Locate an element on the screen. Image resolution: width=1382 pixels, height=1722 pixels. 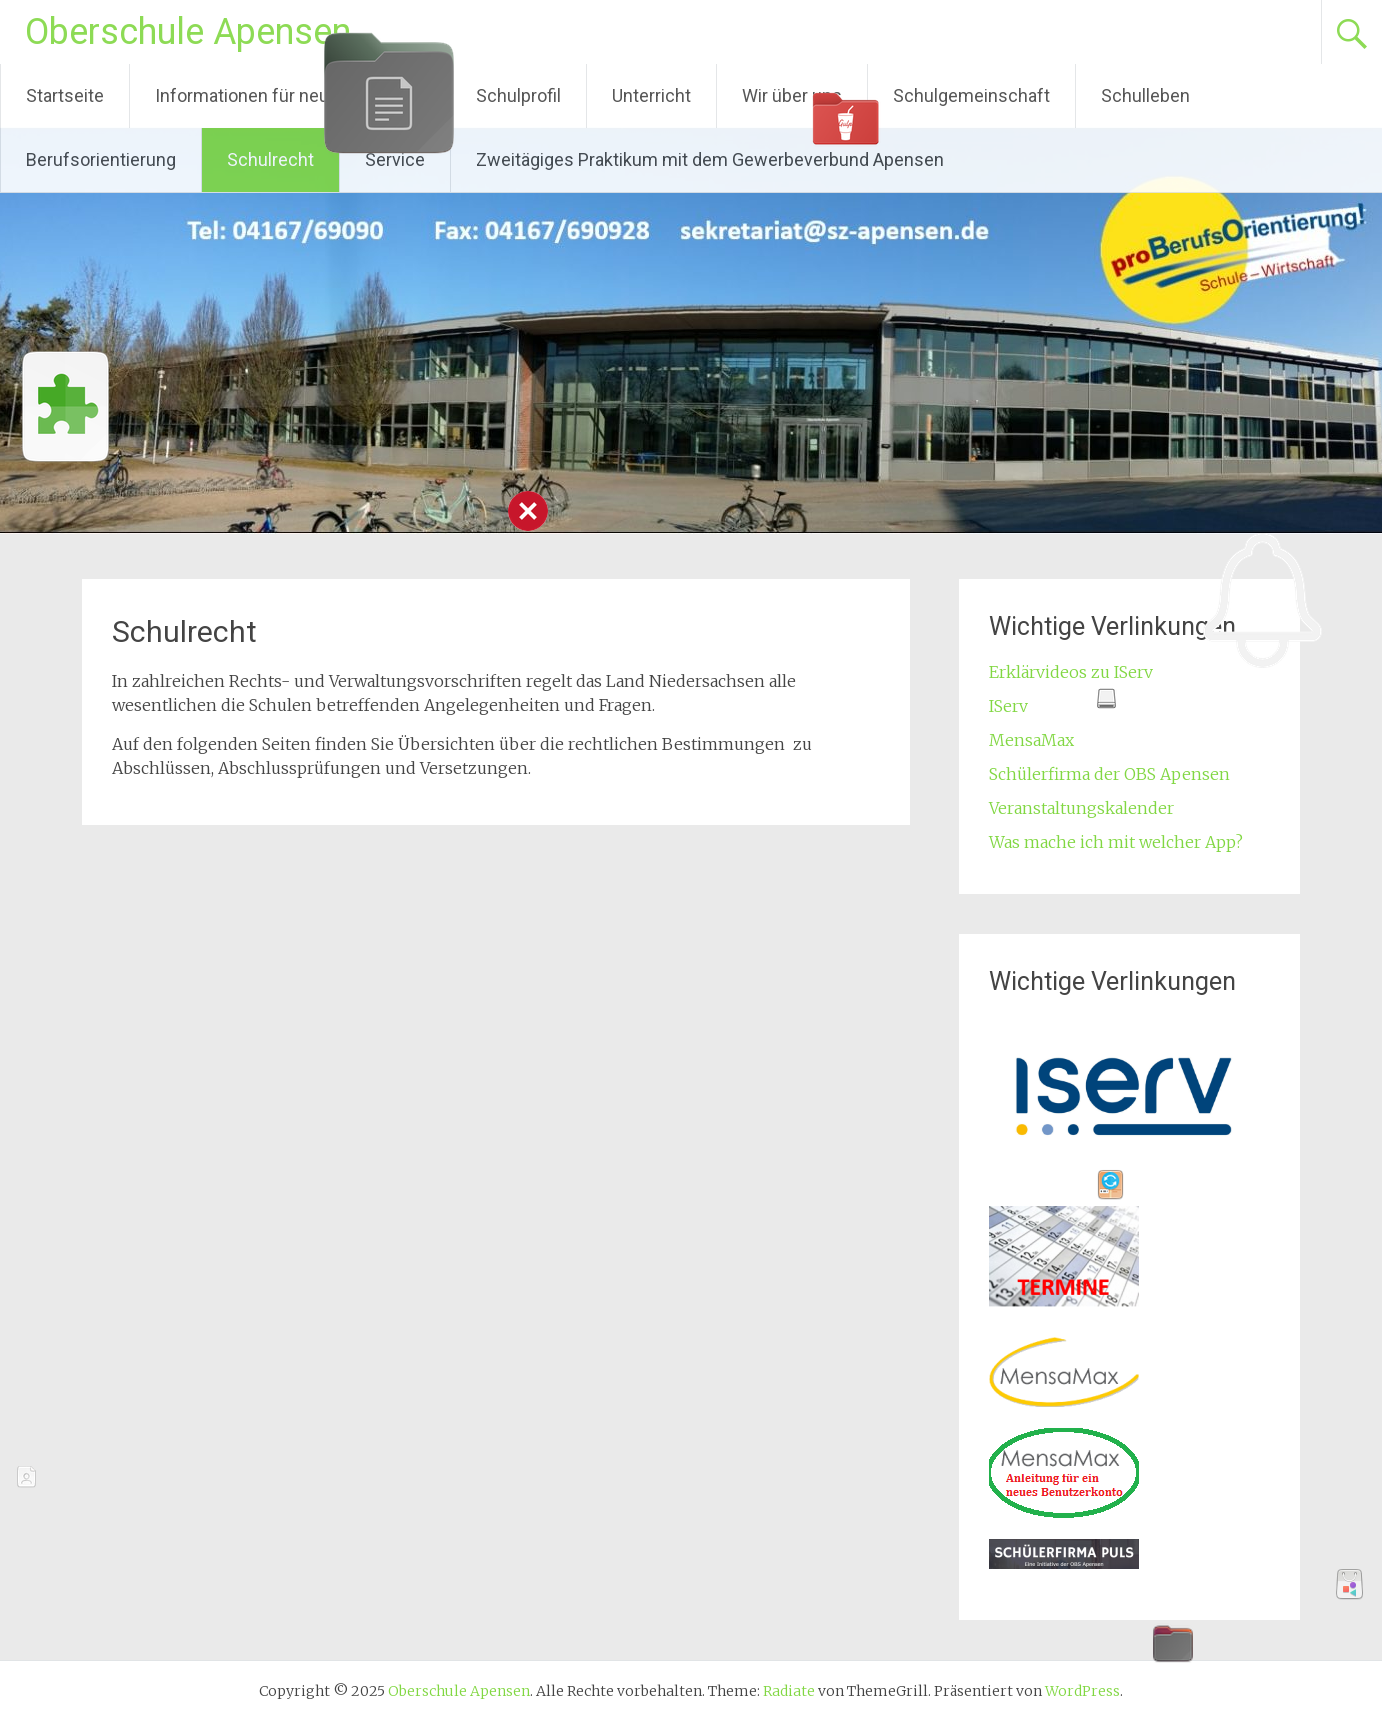
open gulp project folder is located at coordinates (845, 120).